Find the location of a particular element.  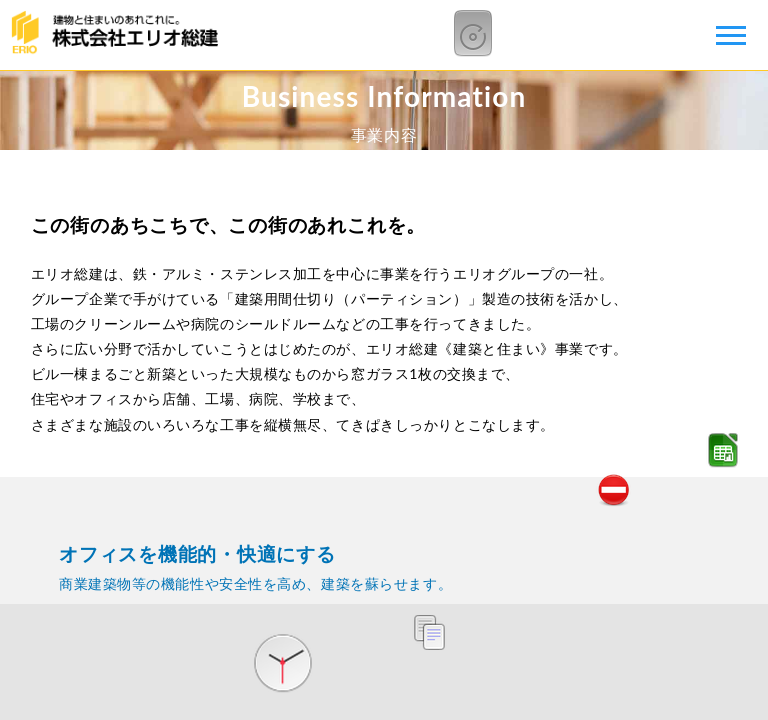

access hard drive storage is located at coordinates (473, 33).